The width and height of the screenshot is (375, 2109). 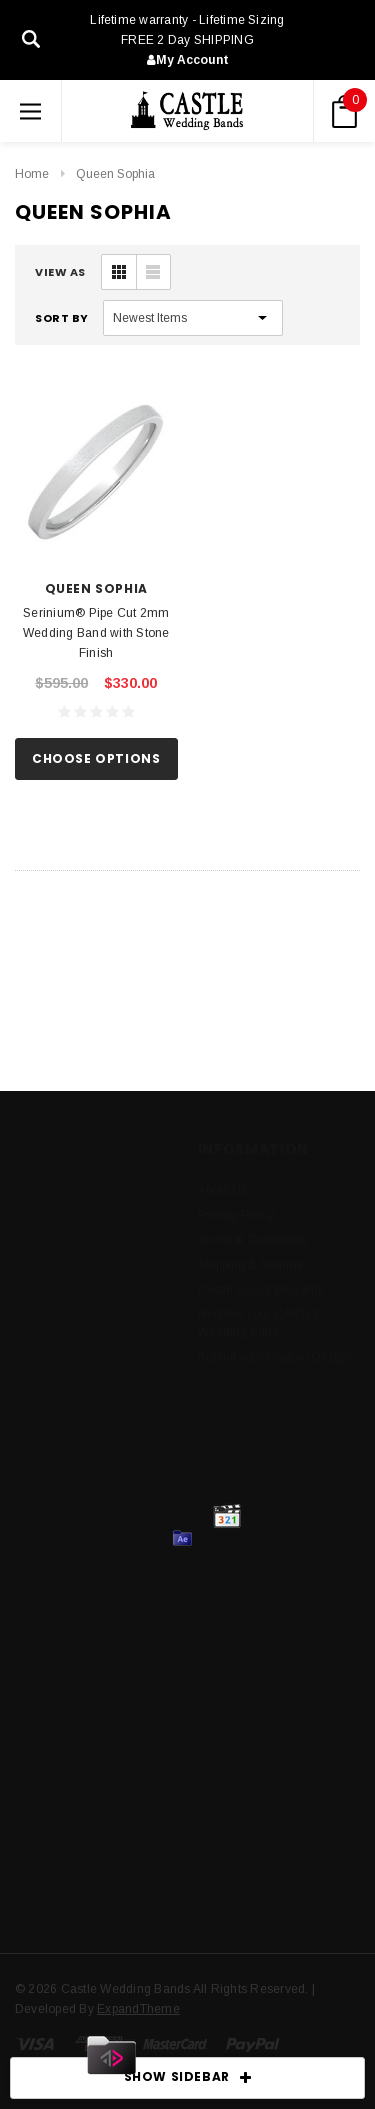 I want to click on folder containing ActivityPub or federated social media content, so click(x=111, y=2056).